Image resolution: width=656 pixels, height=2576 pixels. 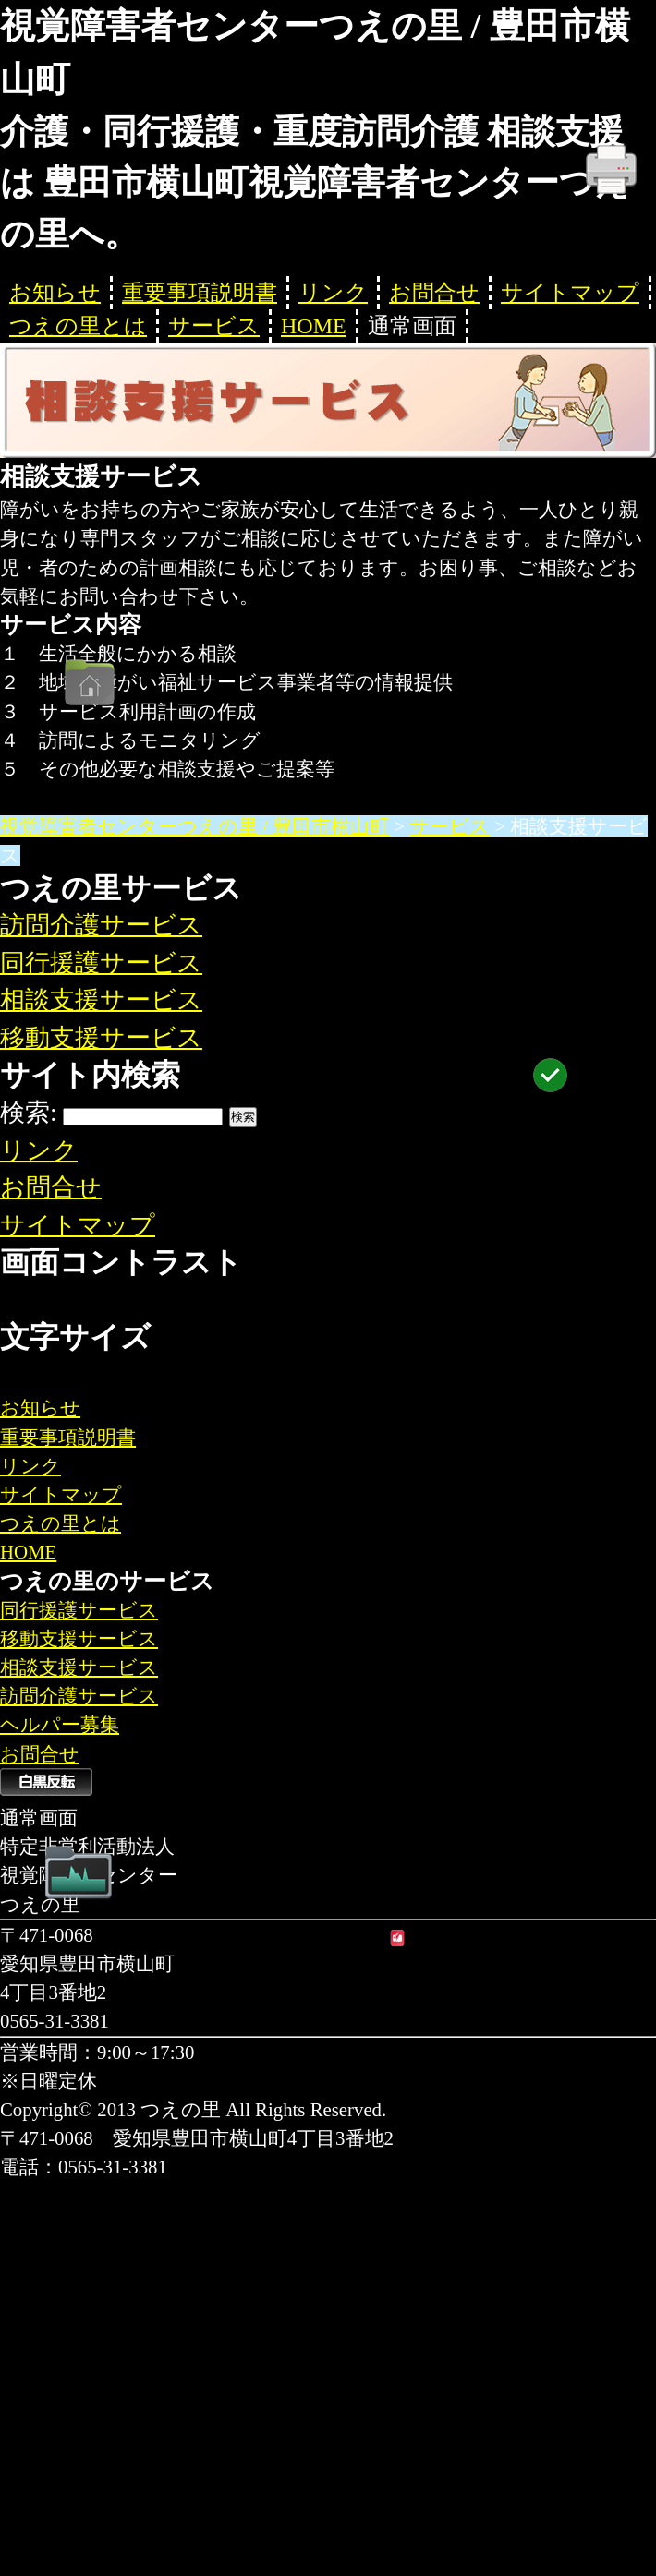 I want to click on confirm or apply changes, so click(x=550, y=1075).